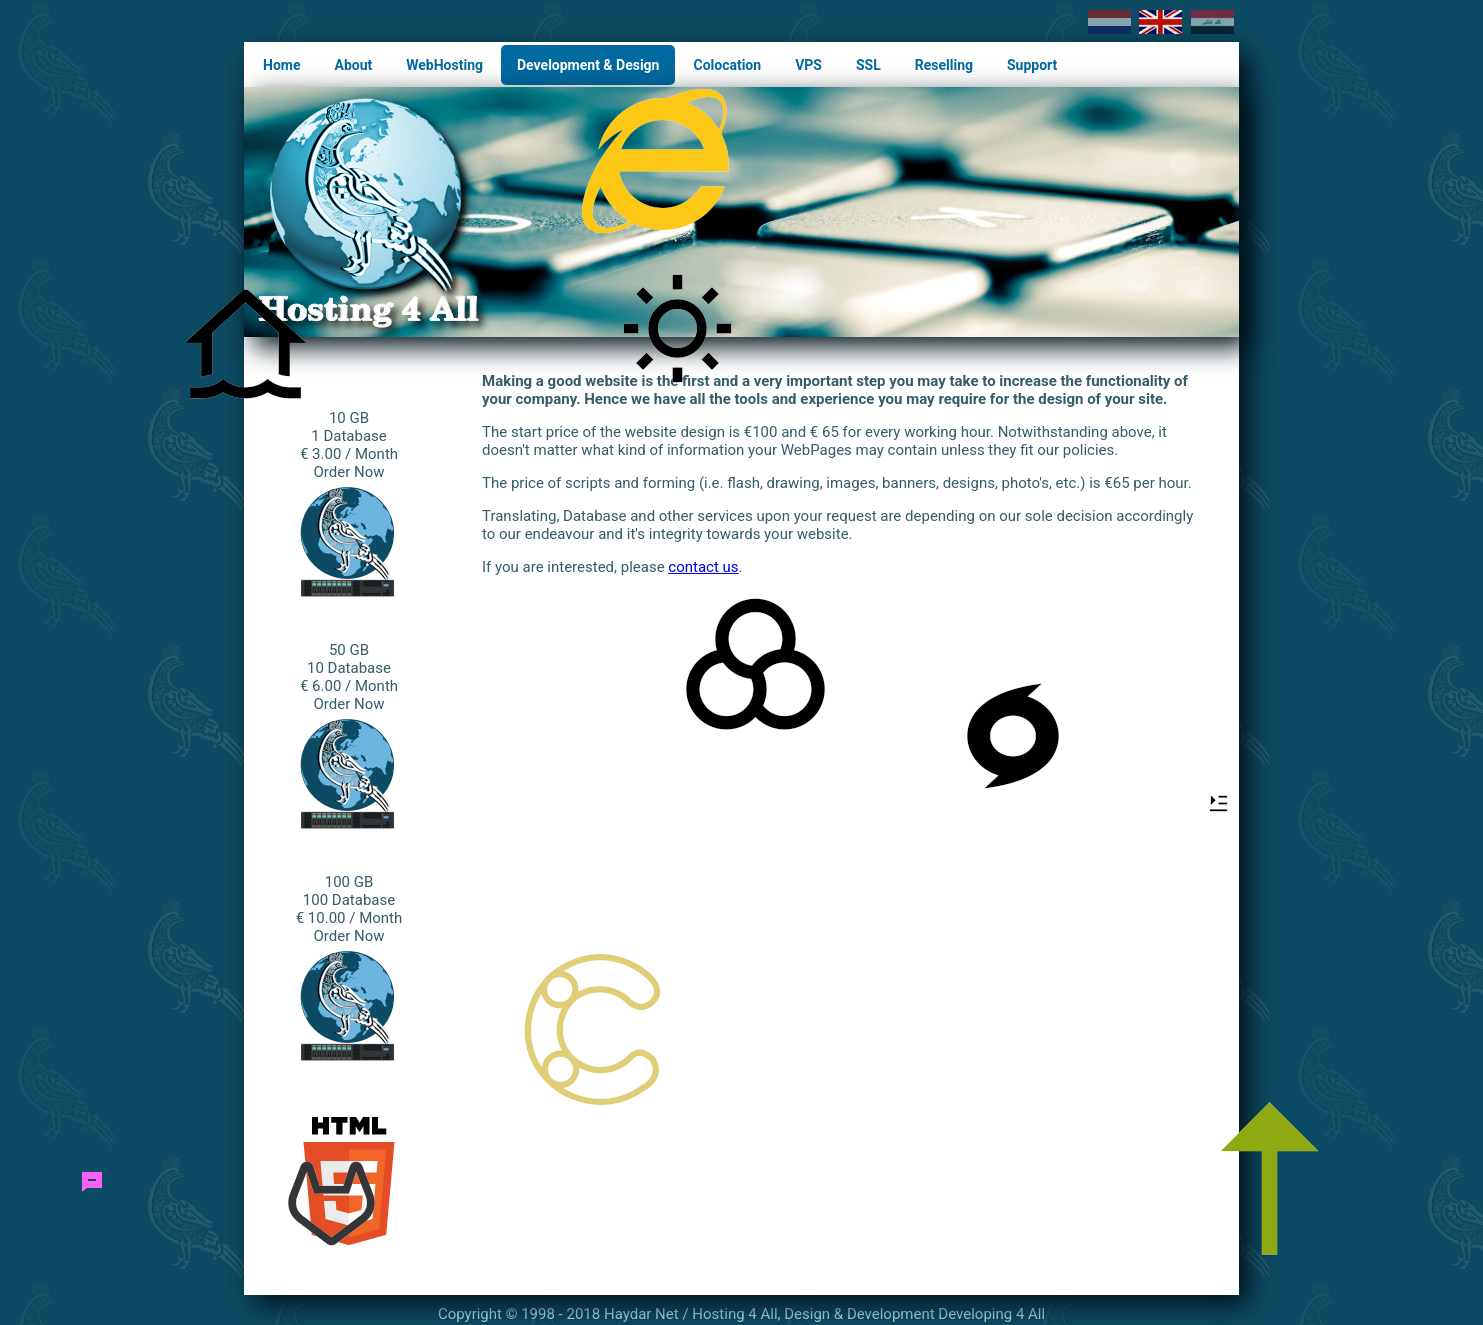  Describe the element at coordinates (1269, 1178) in the screenshot. I see `scroll to top of page` at that location.